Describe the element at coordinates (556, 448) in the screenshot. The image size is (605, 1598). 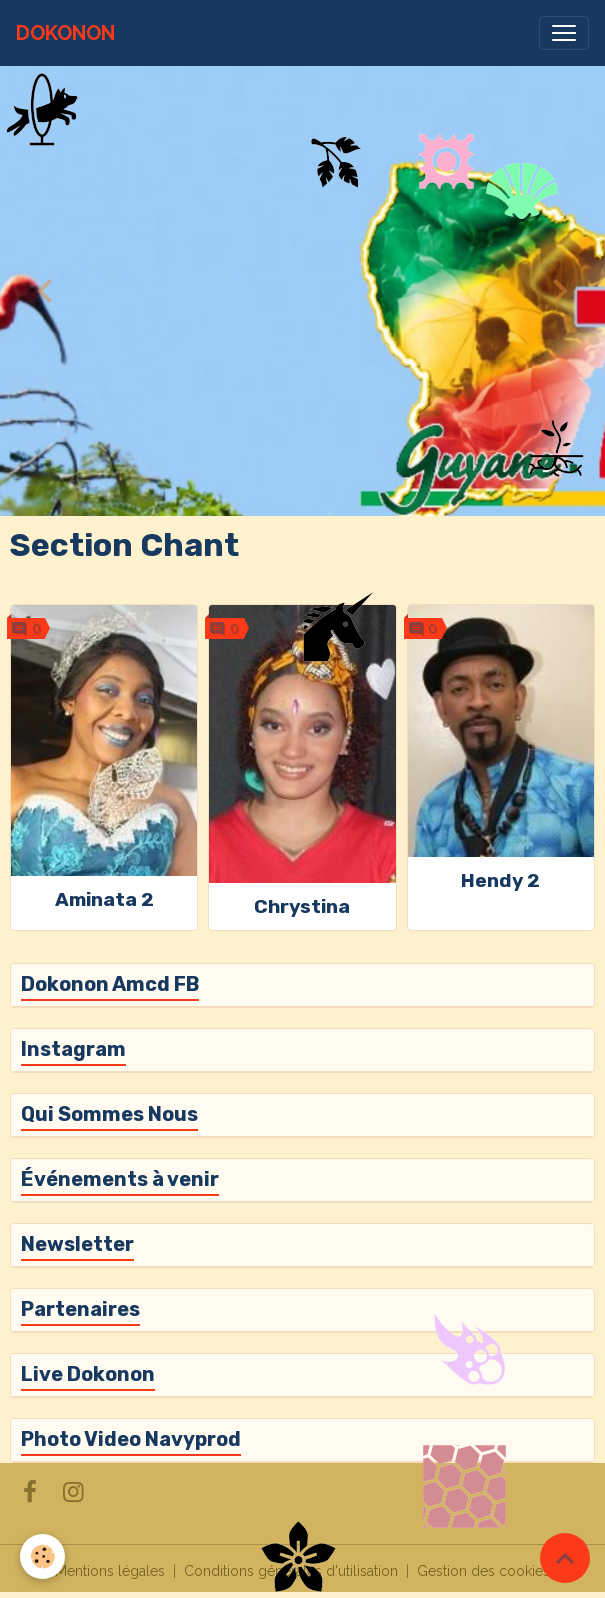
I see `view plant root system details` at that location.